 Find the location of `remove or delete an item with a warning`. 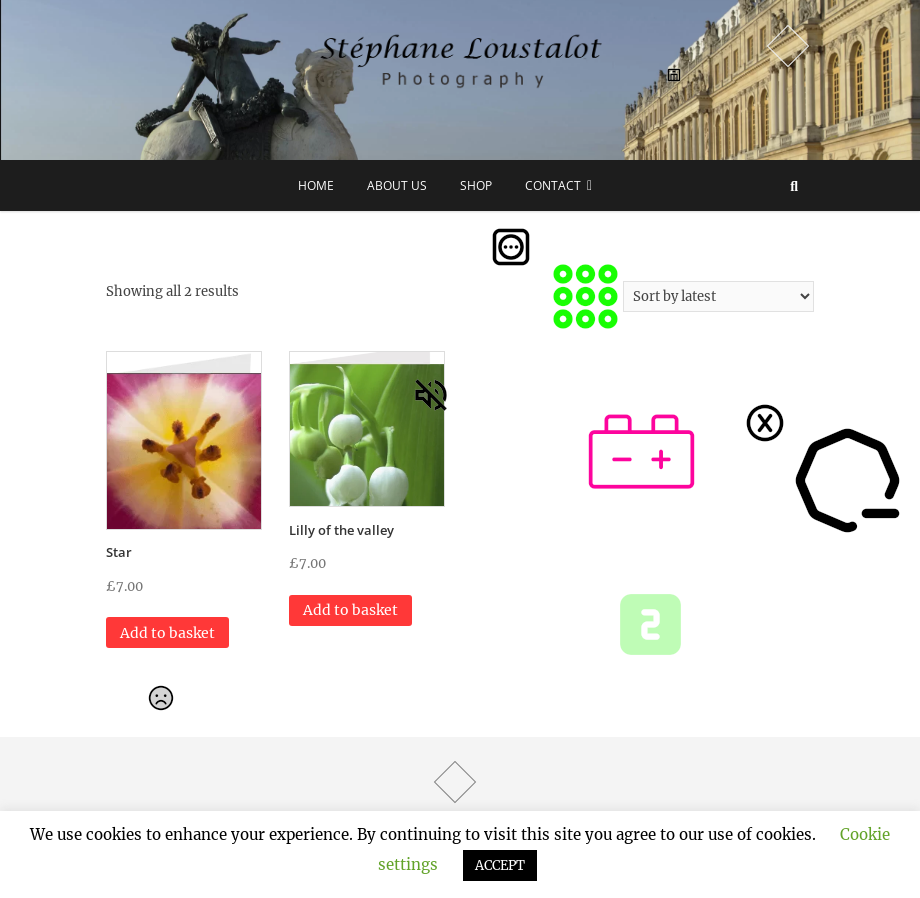

remove or delete an item with a warning is located at coordinates (847, 480).